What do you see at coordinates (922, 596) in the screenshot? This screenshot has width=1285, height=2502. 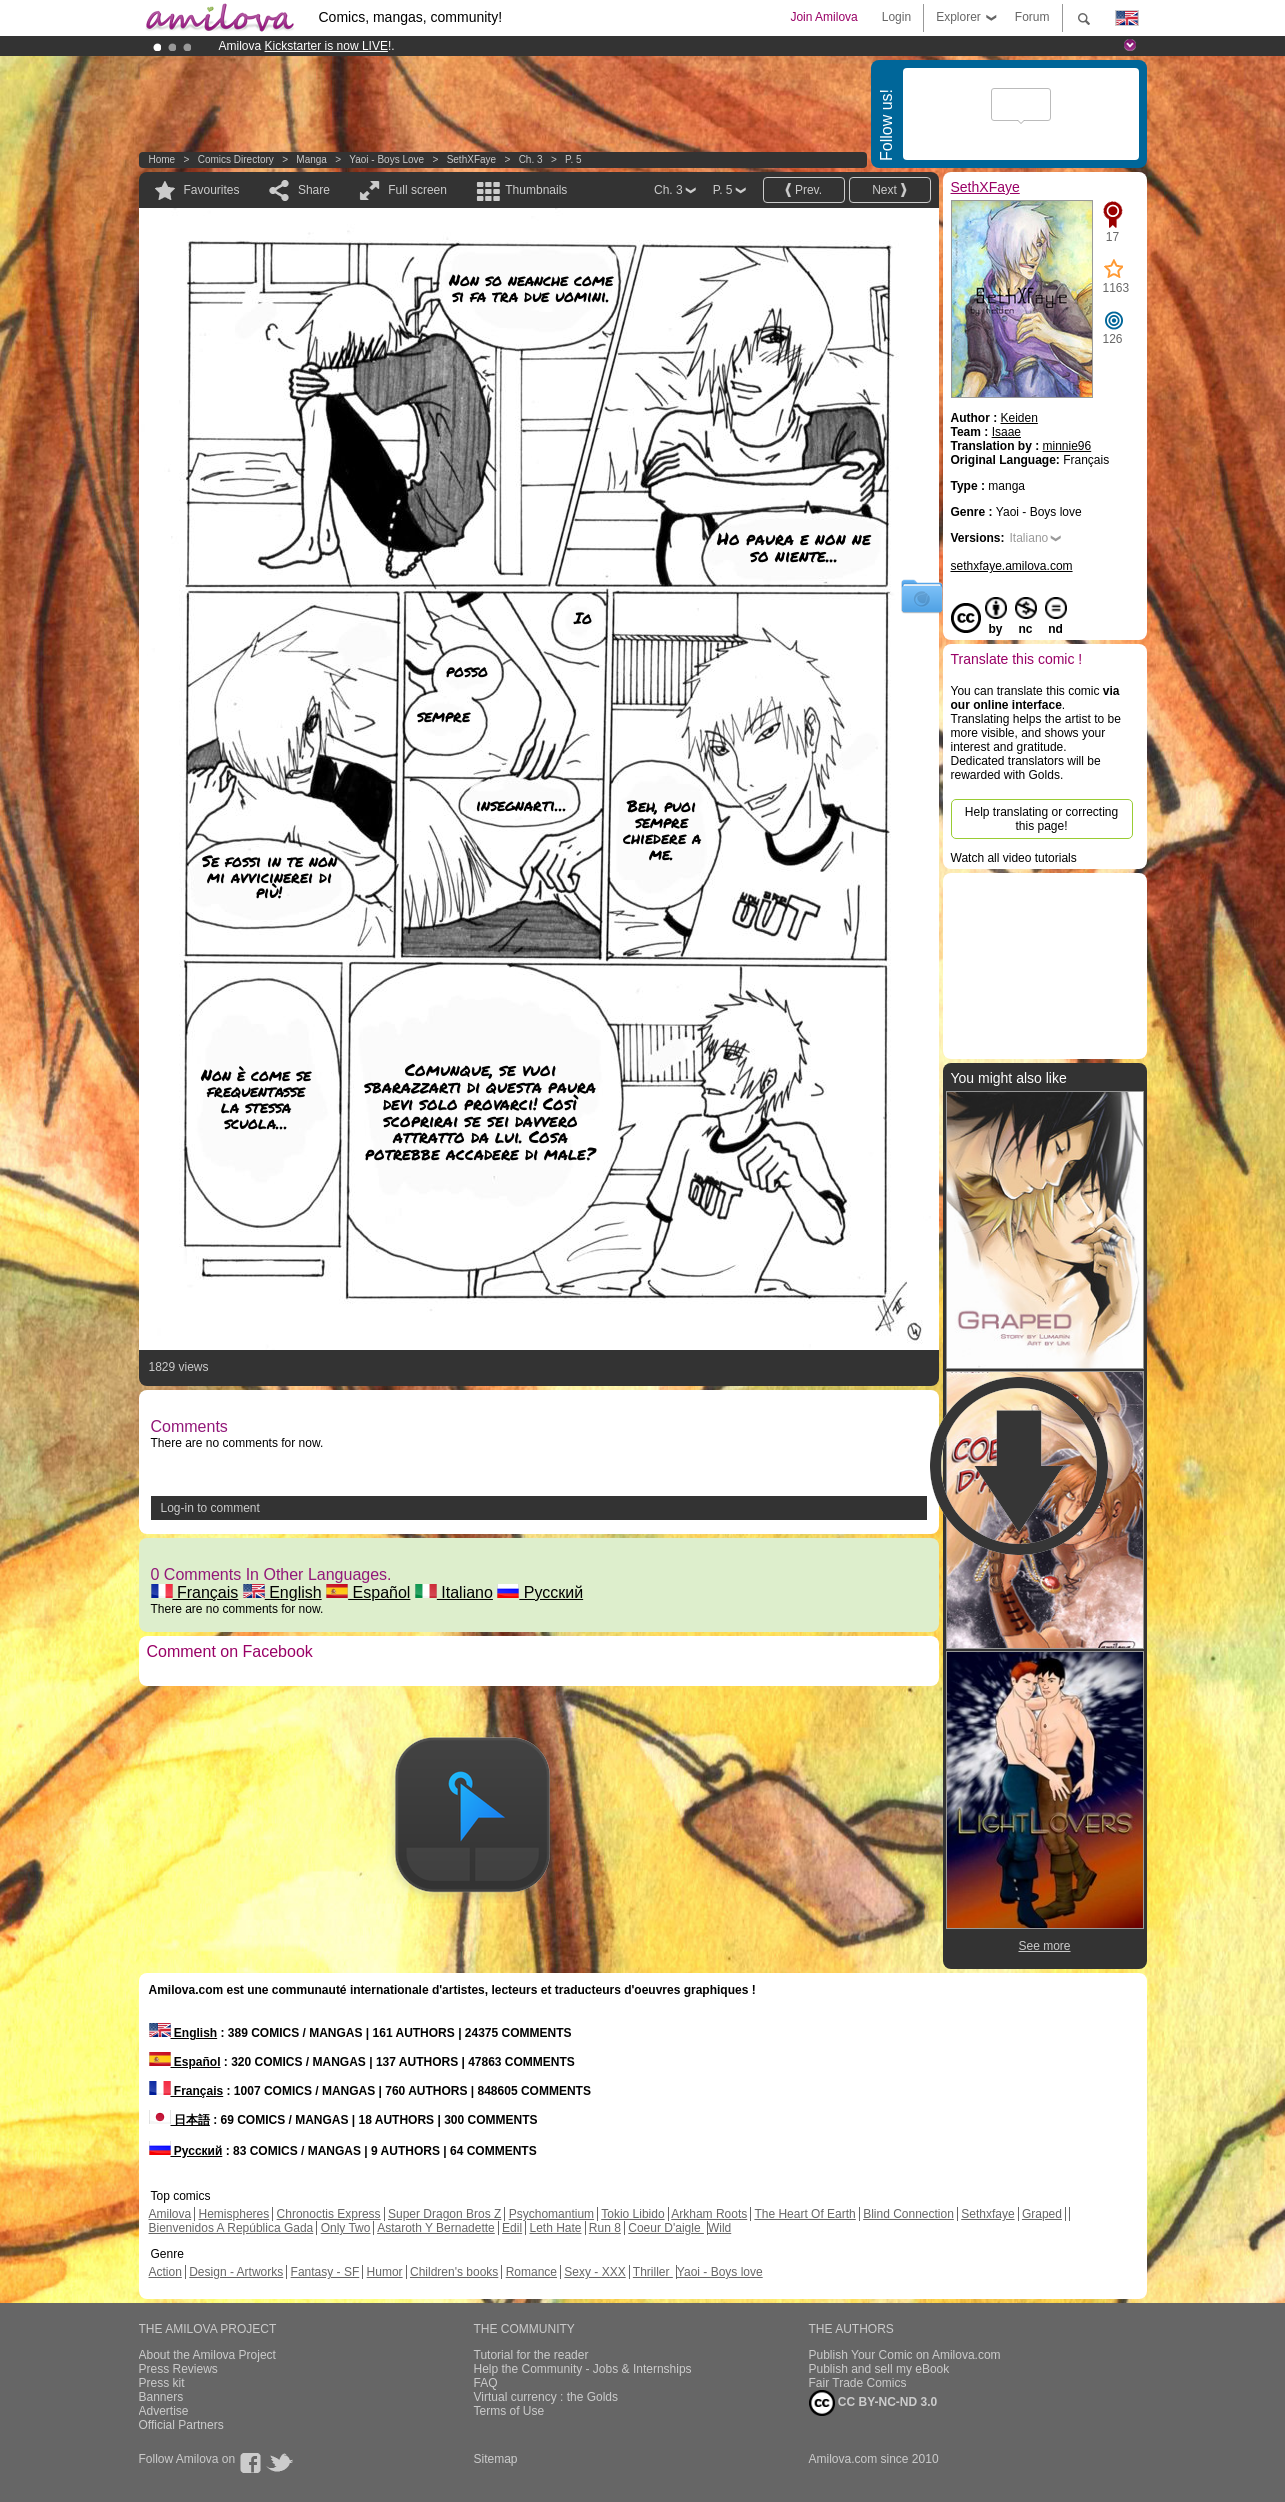 I see `open Maxon application folder` at bounding box center [922, 596].